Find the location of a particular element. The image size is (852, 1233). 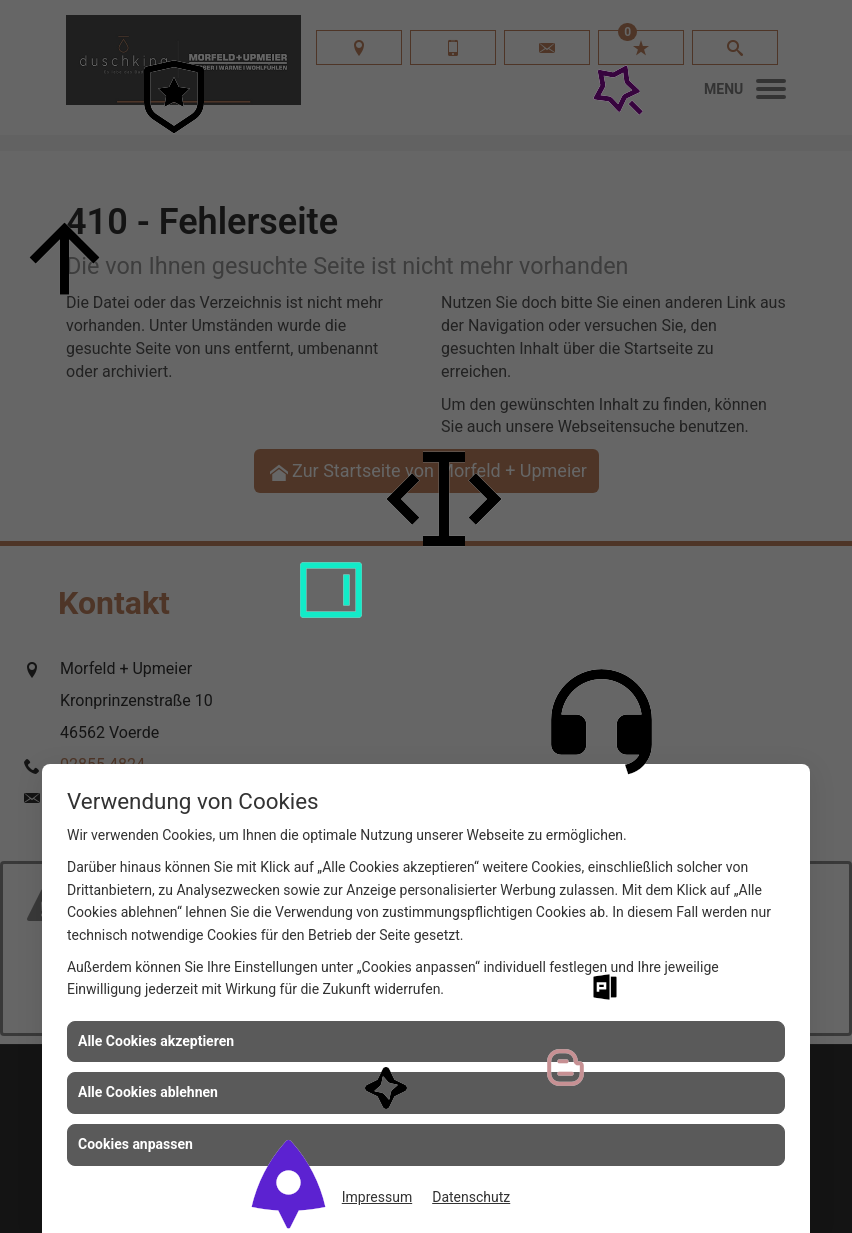

launch or start an application is located at coordinates (288, 1182).